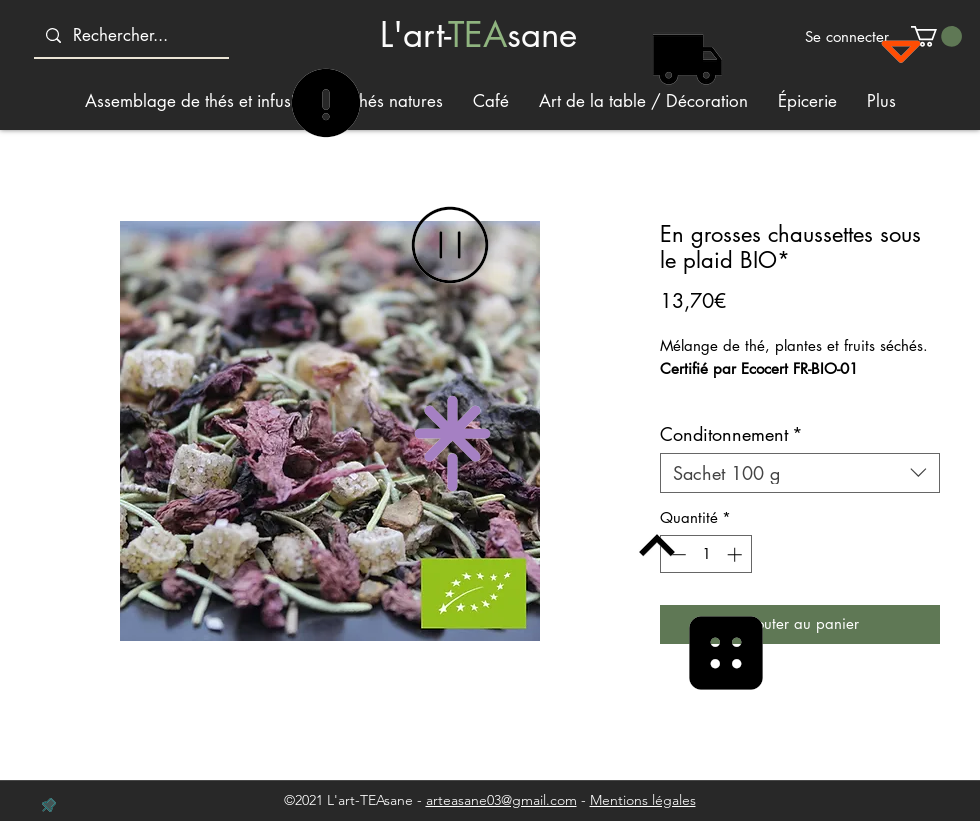 The height and width of the screenshot is (821, 980). I want to click on track your delivery status, so click(687, 59).